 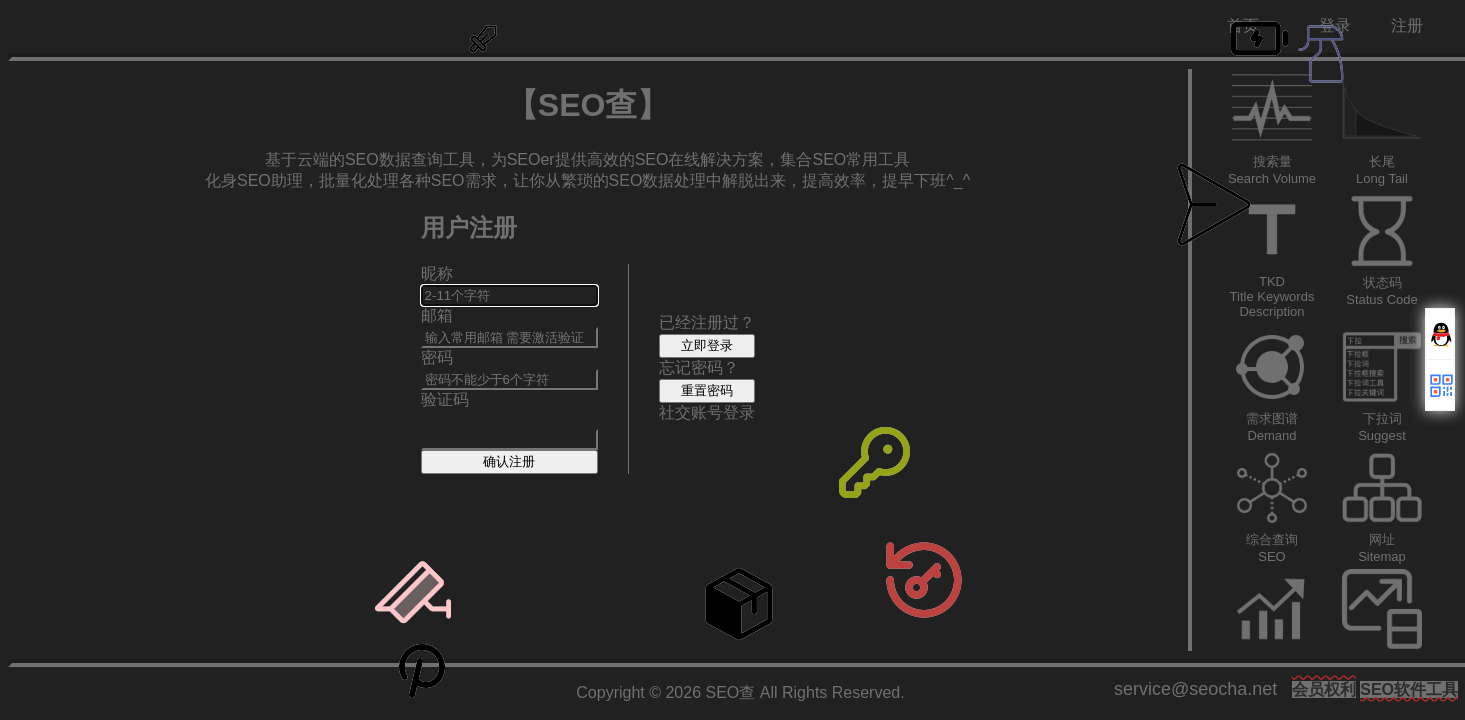 What do you see at coordinates (924, 580) in the screenshot?
I see `rotate or reset encryption key` at bounding box center [924, 580].